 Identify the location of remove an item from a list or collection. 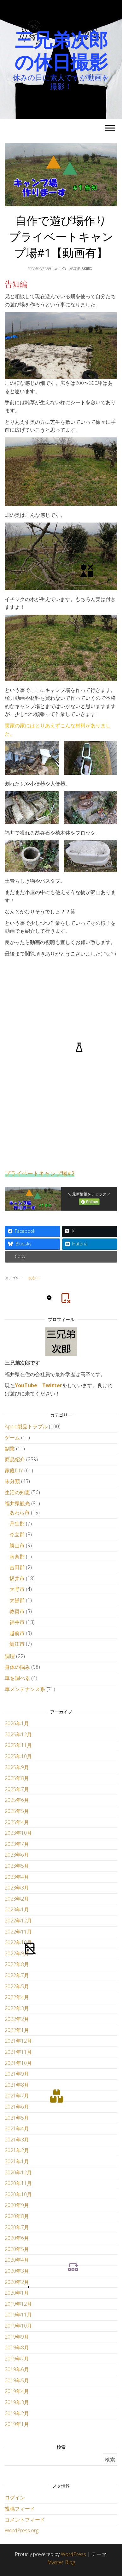
(49, 1298).